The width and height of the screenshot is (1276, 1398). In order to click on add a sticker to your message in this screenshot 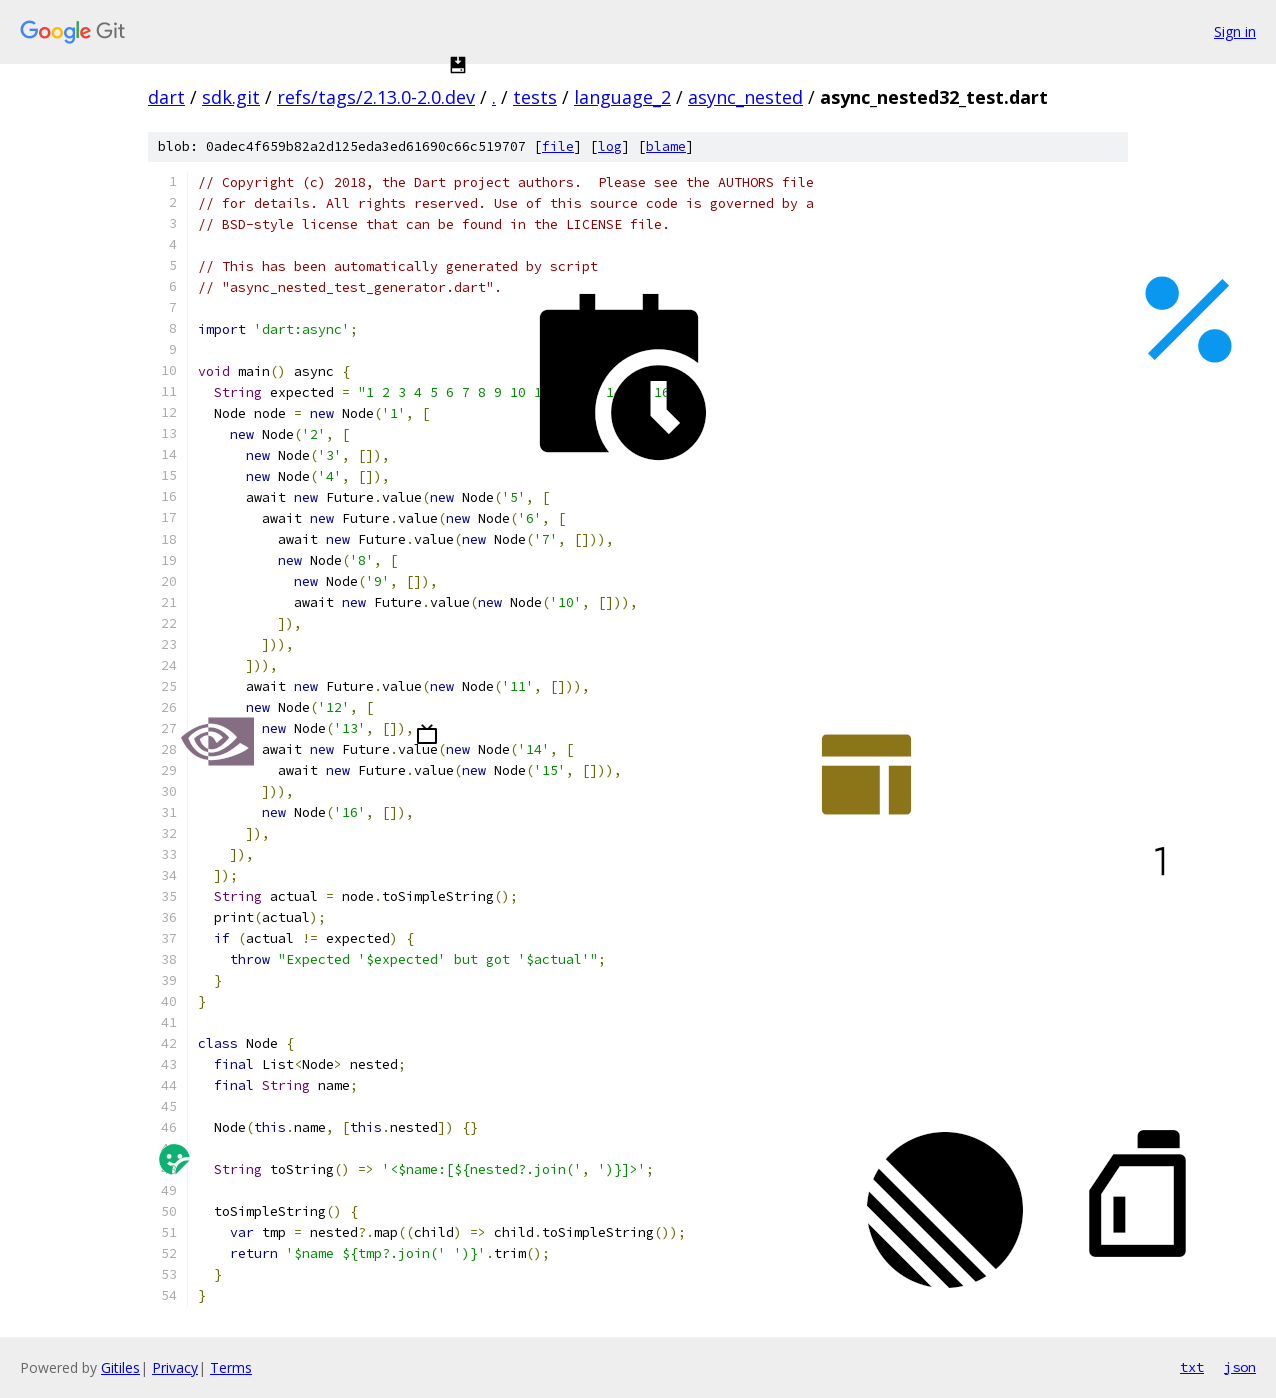, I will do `click(174, 1159)`.